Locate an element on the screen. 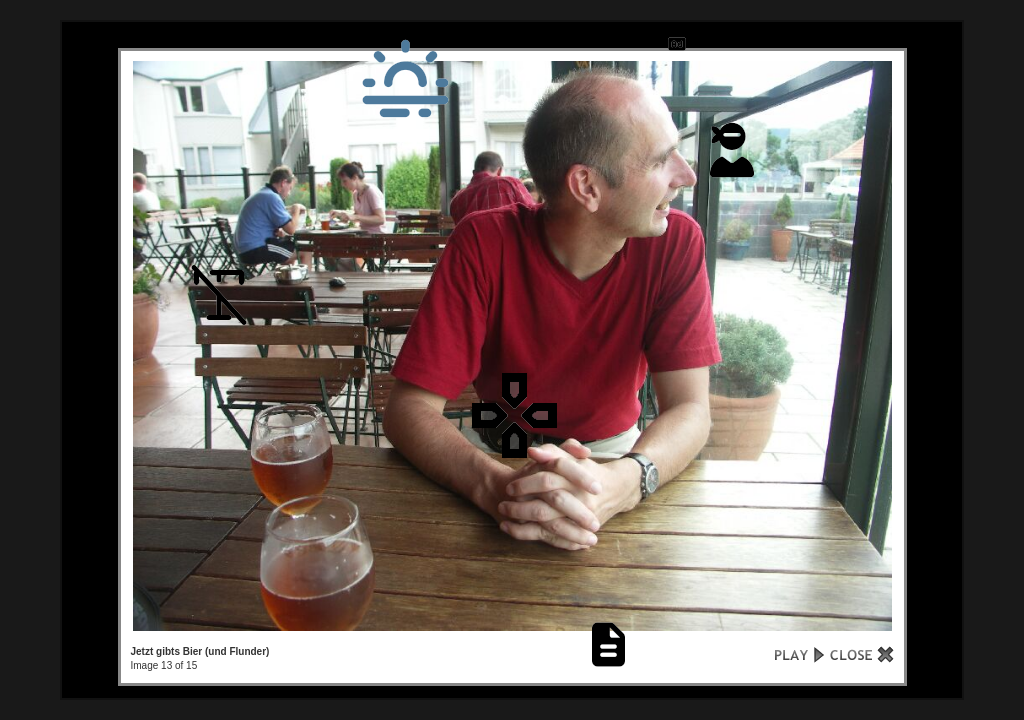 The image size is (1024, 720). access games or gaming section is located at coordinates (514, 415).